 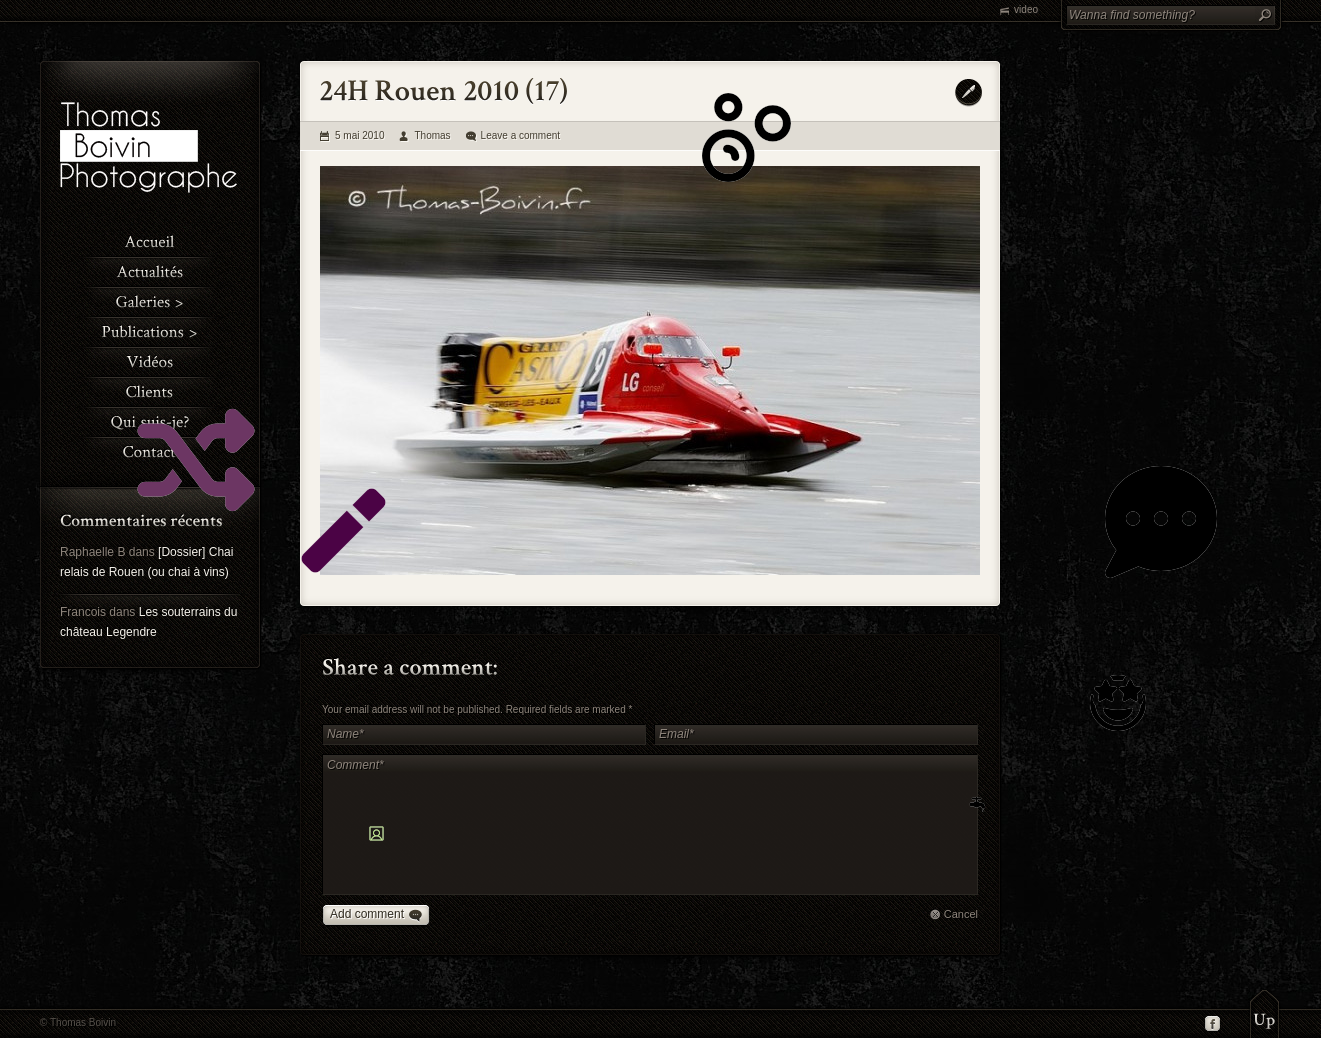 I want to click on shuffle playlist or queue, so click(x=196, y=460).